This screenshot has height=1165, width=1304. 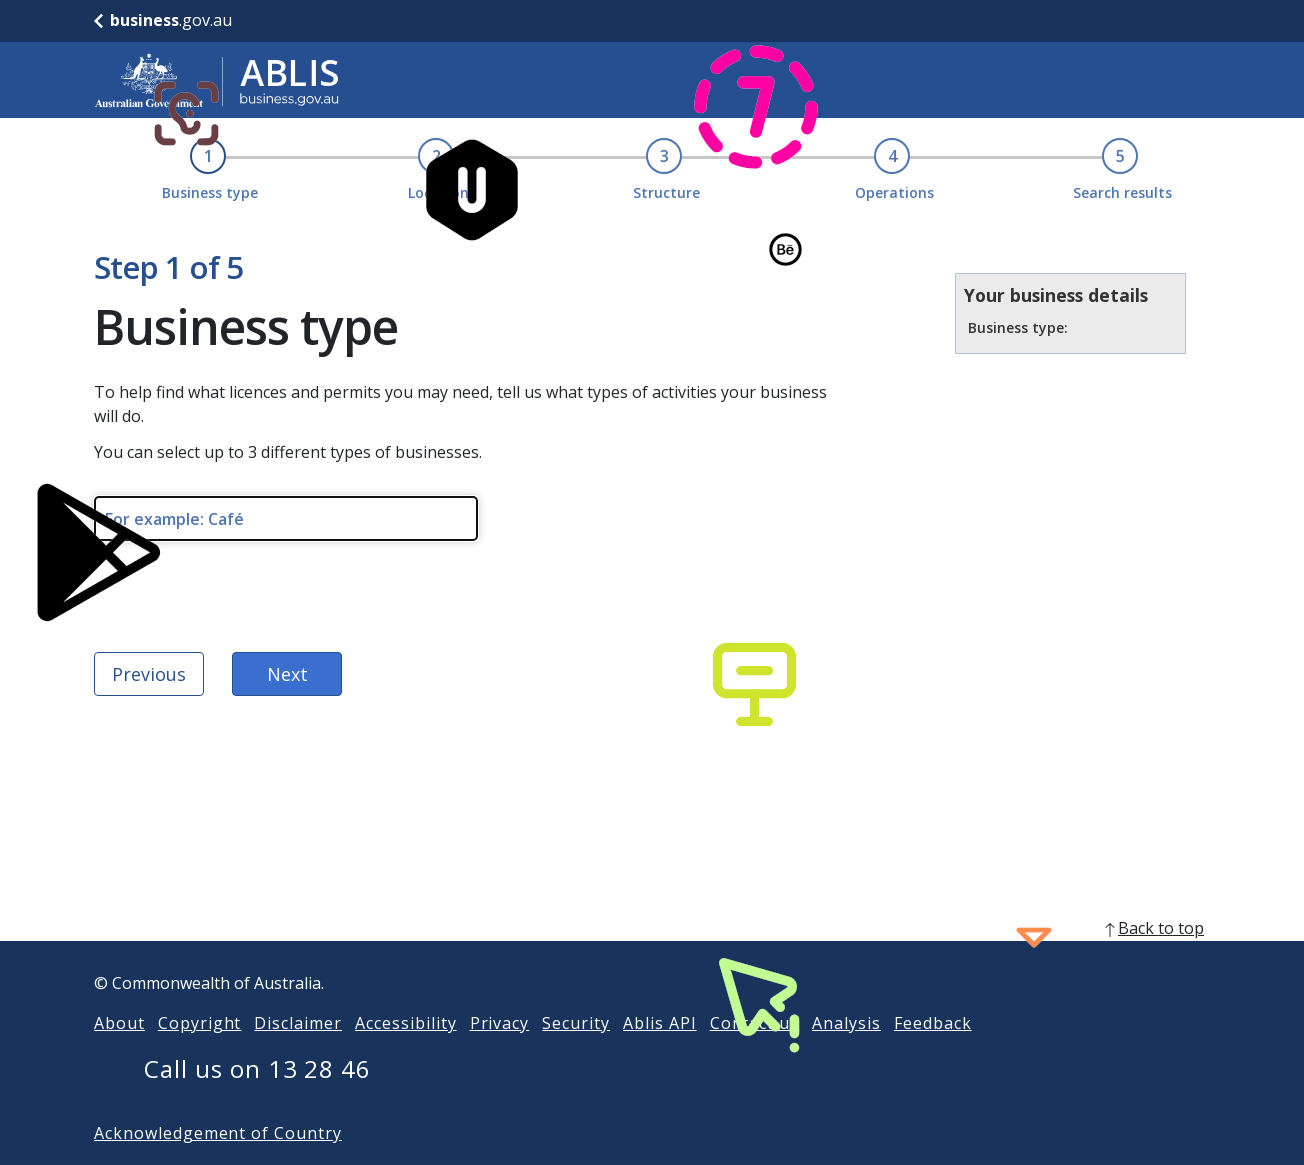 What do you see at coordinates (785, 249) in the screenshot?
I see `visit Behance profile` at bounding box center [785, 249].